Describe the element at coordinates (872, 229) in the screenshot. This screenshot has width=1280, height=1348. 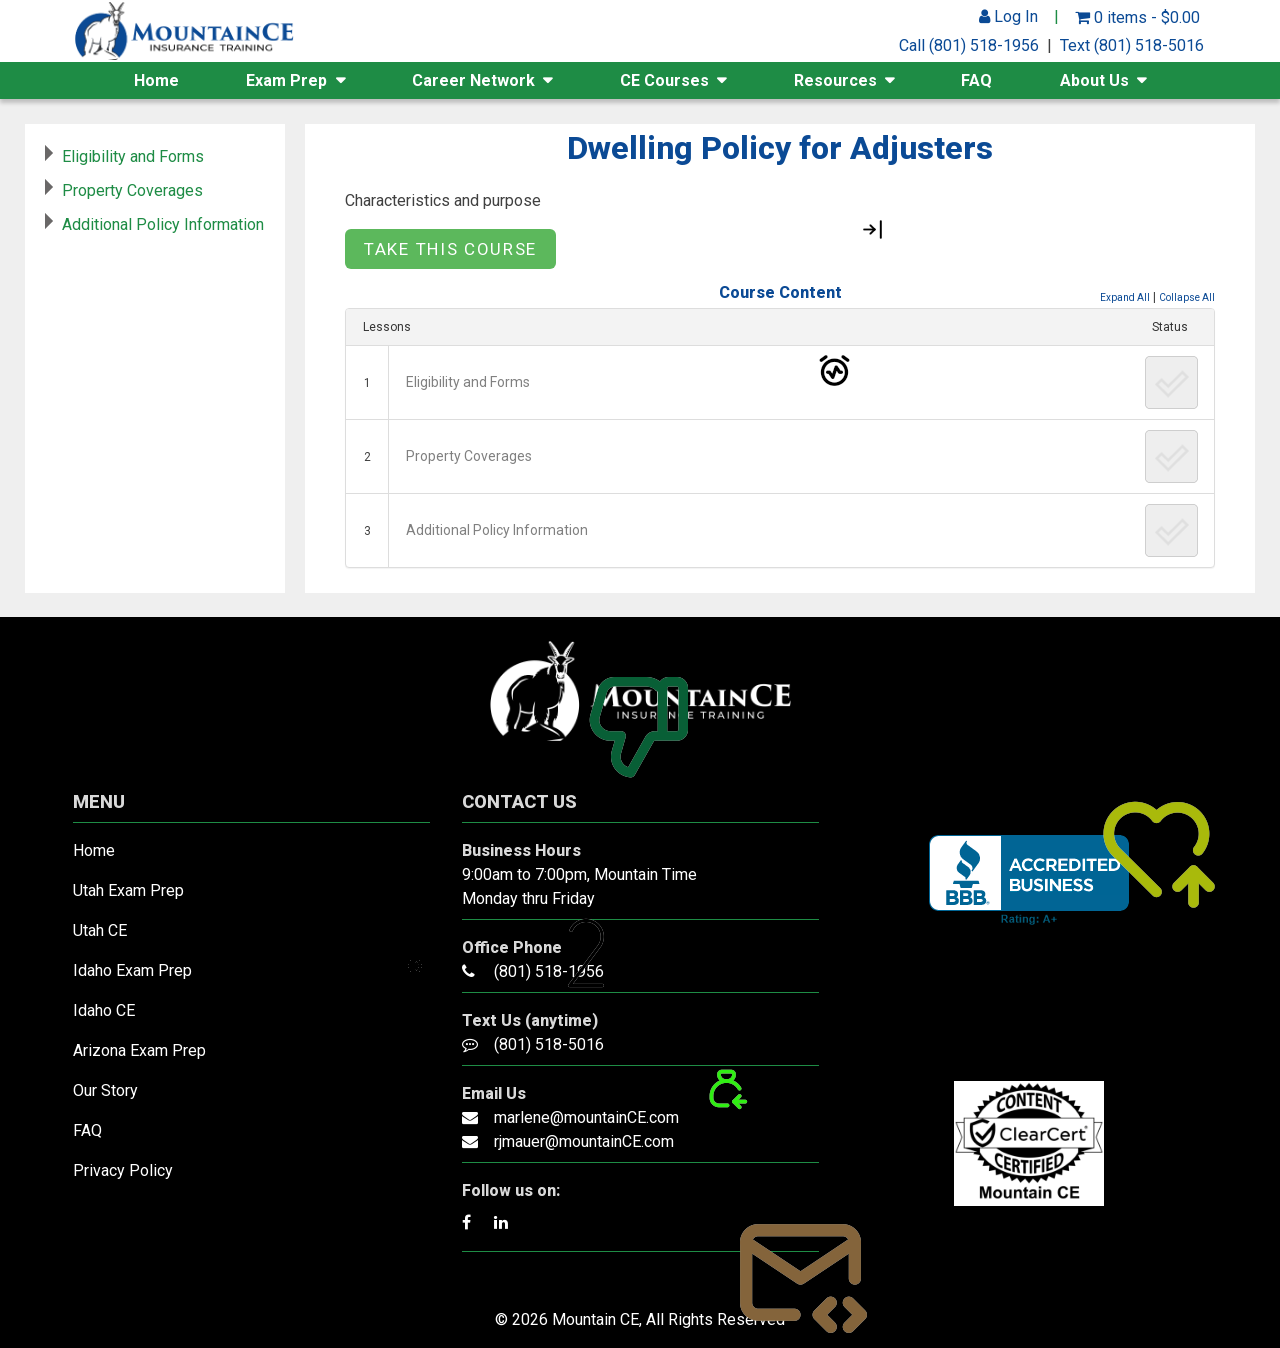
I see `collapse sidebar or panel to the right` at that location.